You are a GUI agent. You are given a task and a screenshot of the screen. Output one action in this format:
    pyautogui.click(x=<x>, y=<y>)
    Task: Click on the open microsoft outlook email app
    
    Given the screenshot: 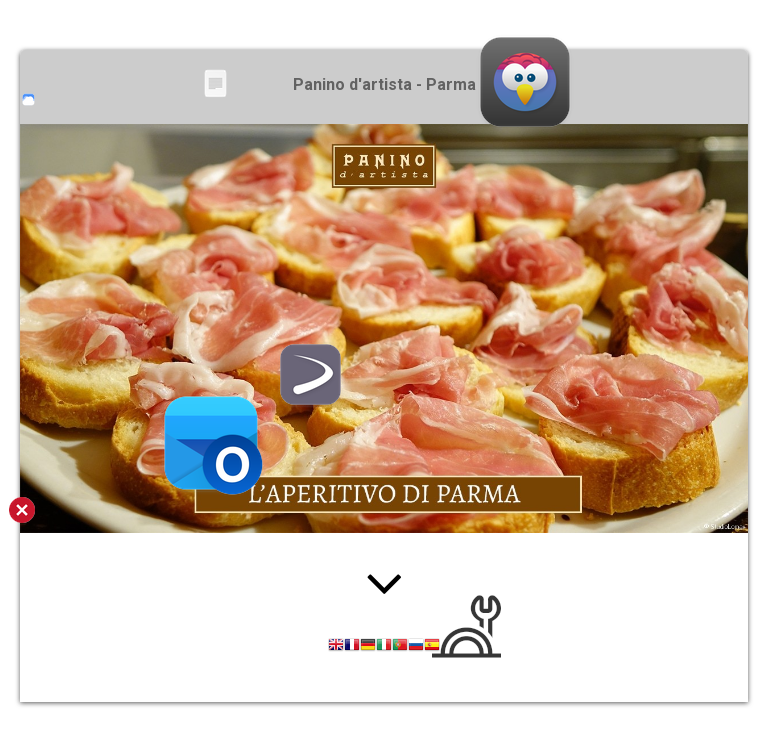 What is the action you would take?
    pyautogui.click(x=211, y=443)
    